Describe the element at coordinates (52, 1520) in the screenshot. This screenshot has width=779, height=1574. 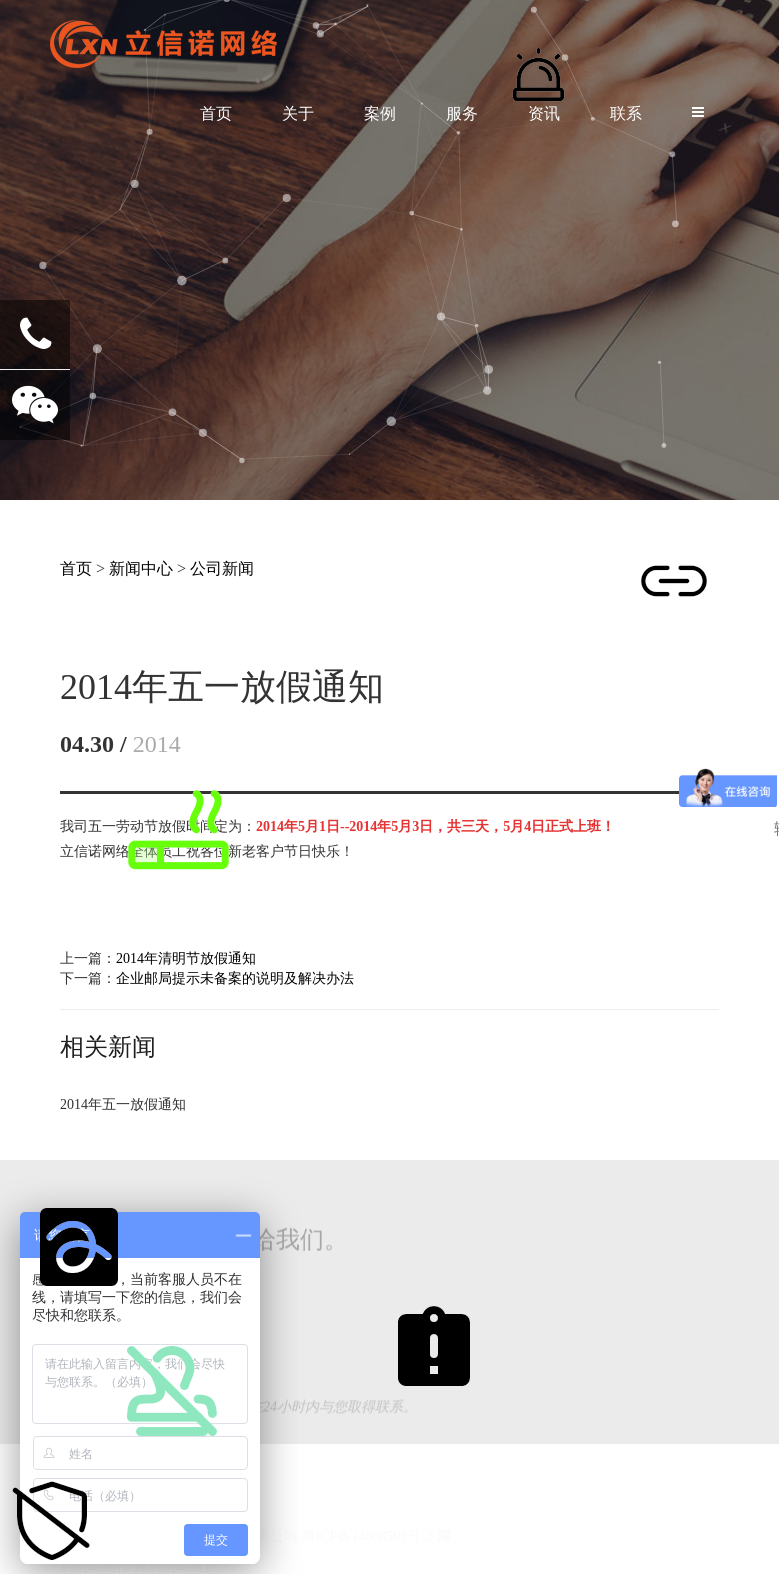
I see `security or protection is disabled` at that location.